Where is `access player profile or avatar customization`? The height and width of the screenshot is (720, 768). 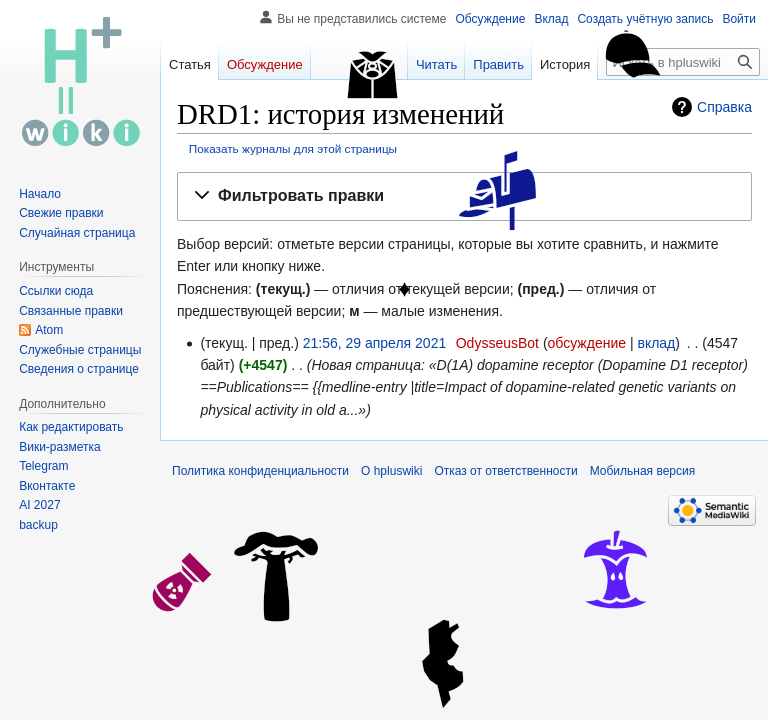 access player profile or avatar customization is located at coordinates (633, 54).